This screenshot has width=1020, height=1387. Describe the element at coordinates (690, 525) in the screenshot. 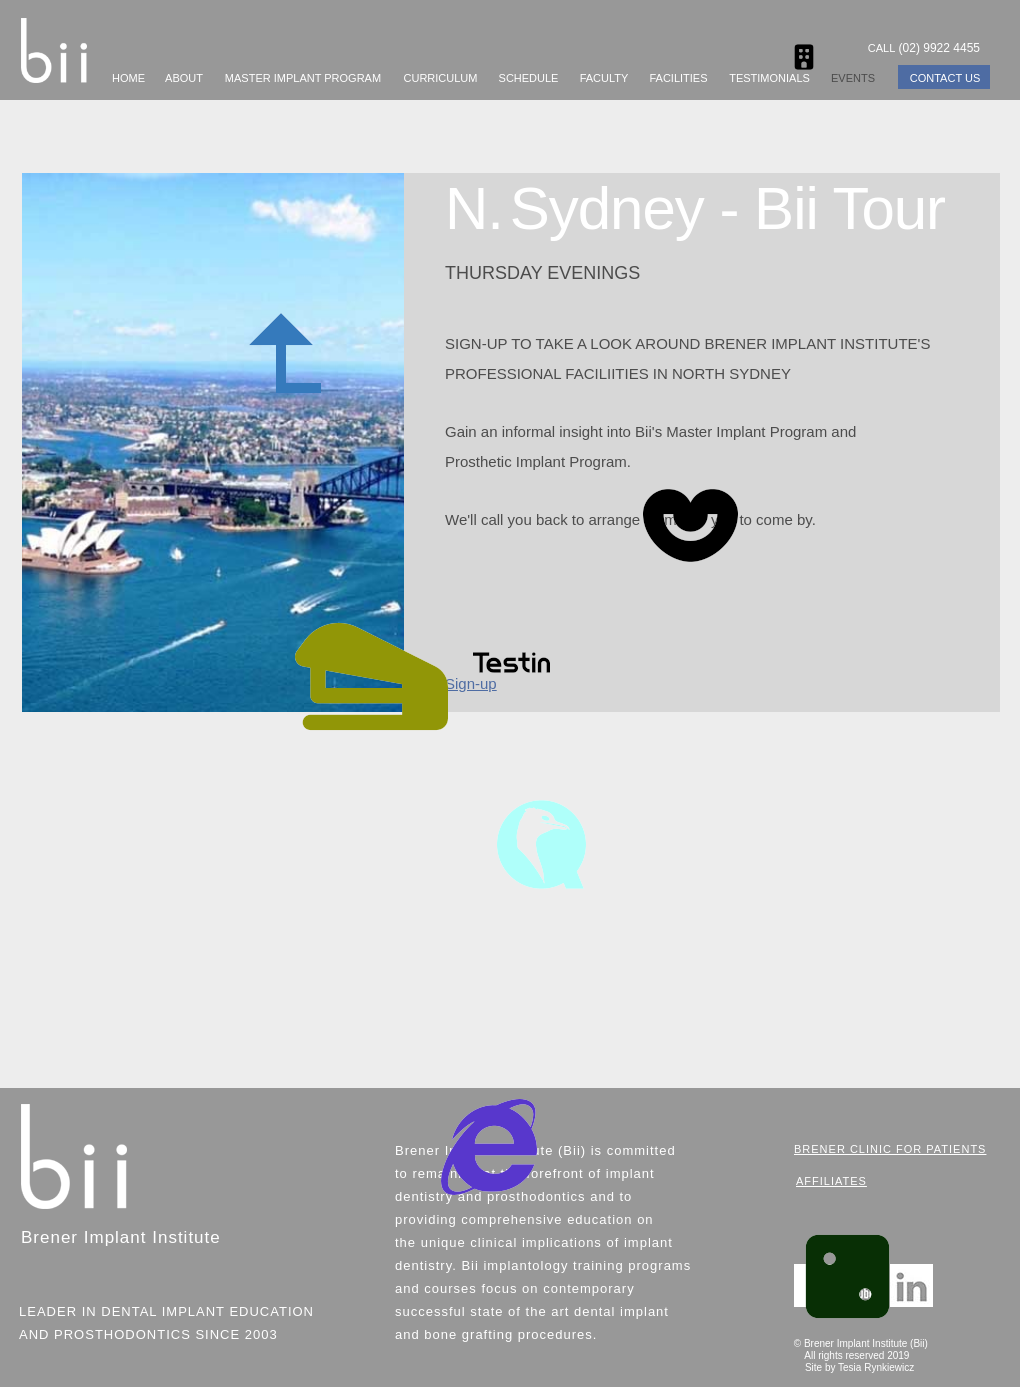

I see `open the Badoo dating app` at that location.